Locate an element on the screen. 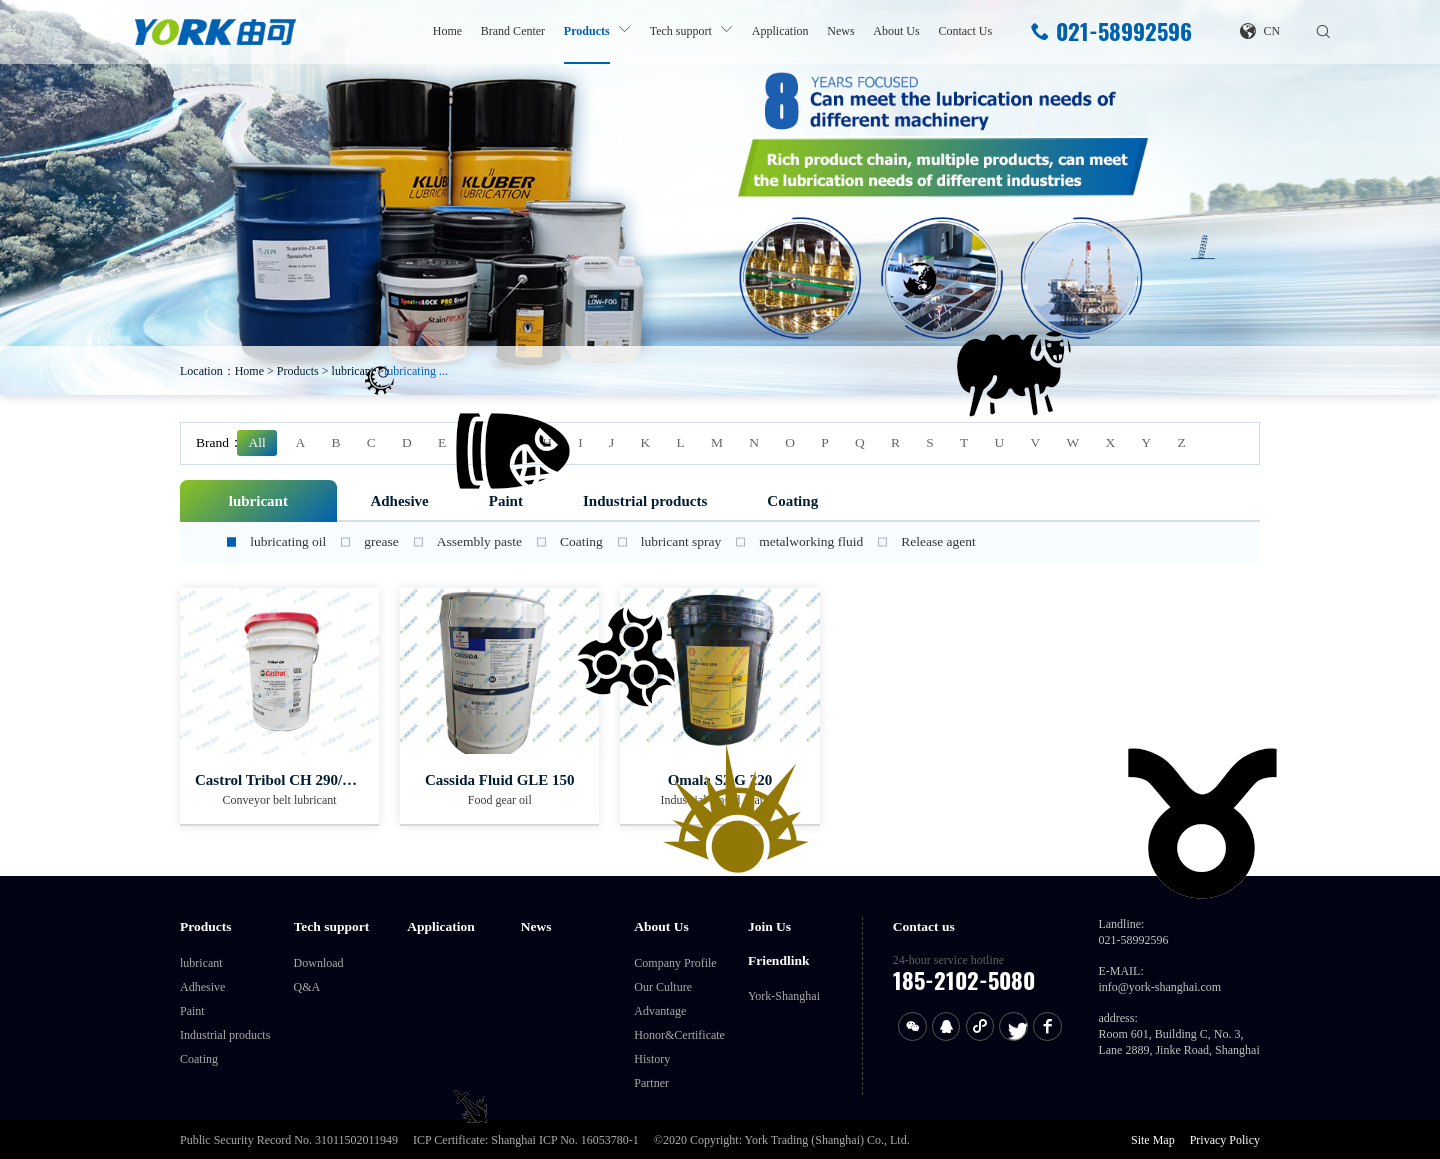 This screenshot has height=1159, width=1440. farm animal or livestock category in a game is located at coordinates (1013, 370).